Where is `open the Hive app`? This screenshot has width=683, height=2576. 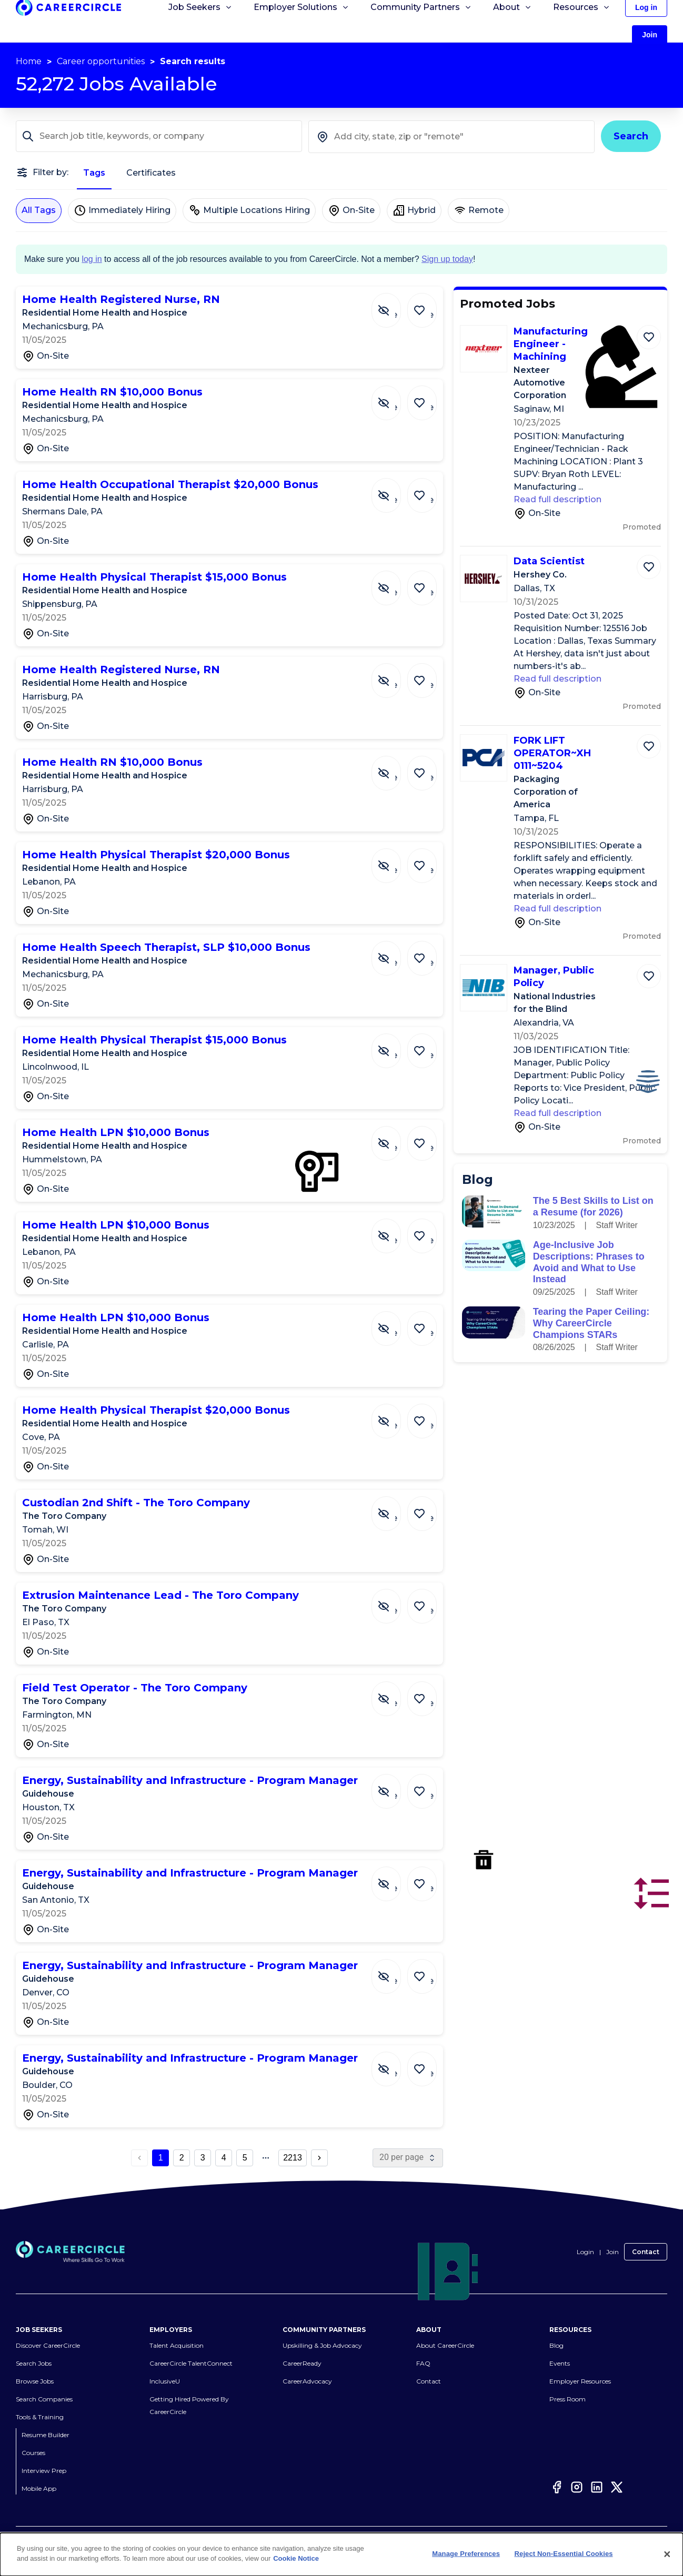
open the Hive app is located at coordinates (648, 1081).